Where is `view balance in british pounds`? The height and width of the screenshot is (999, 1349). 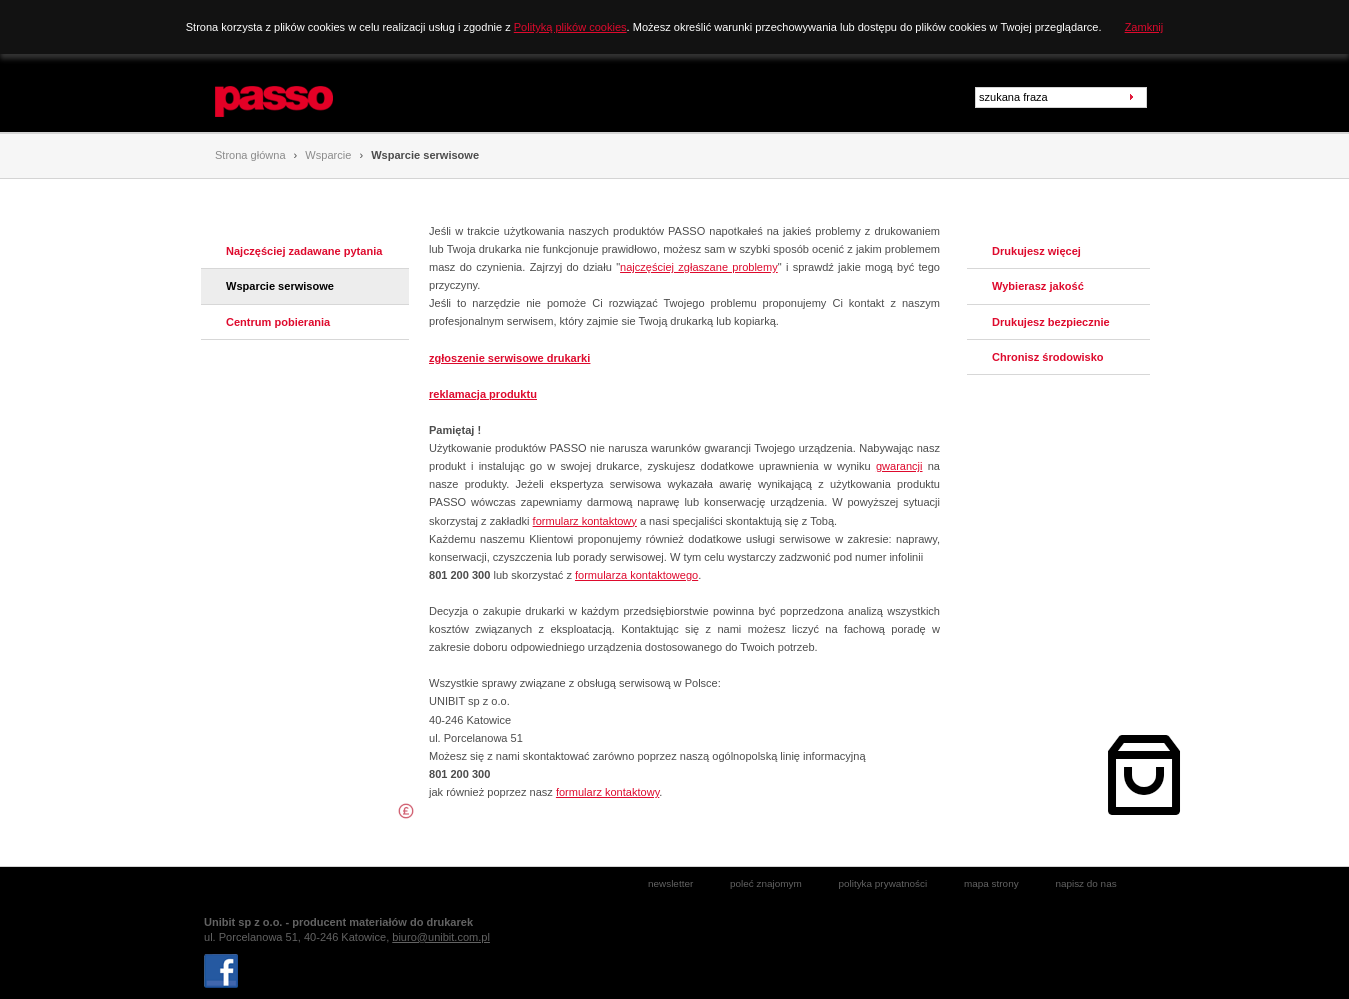
view balance in british pounds is located at coordinates (406, 811).